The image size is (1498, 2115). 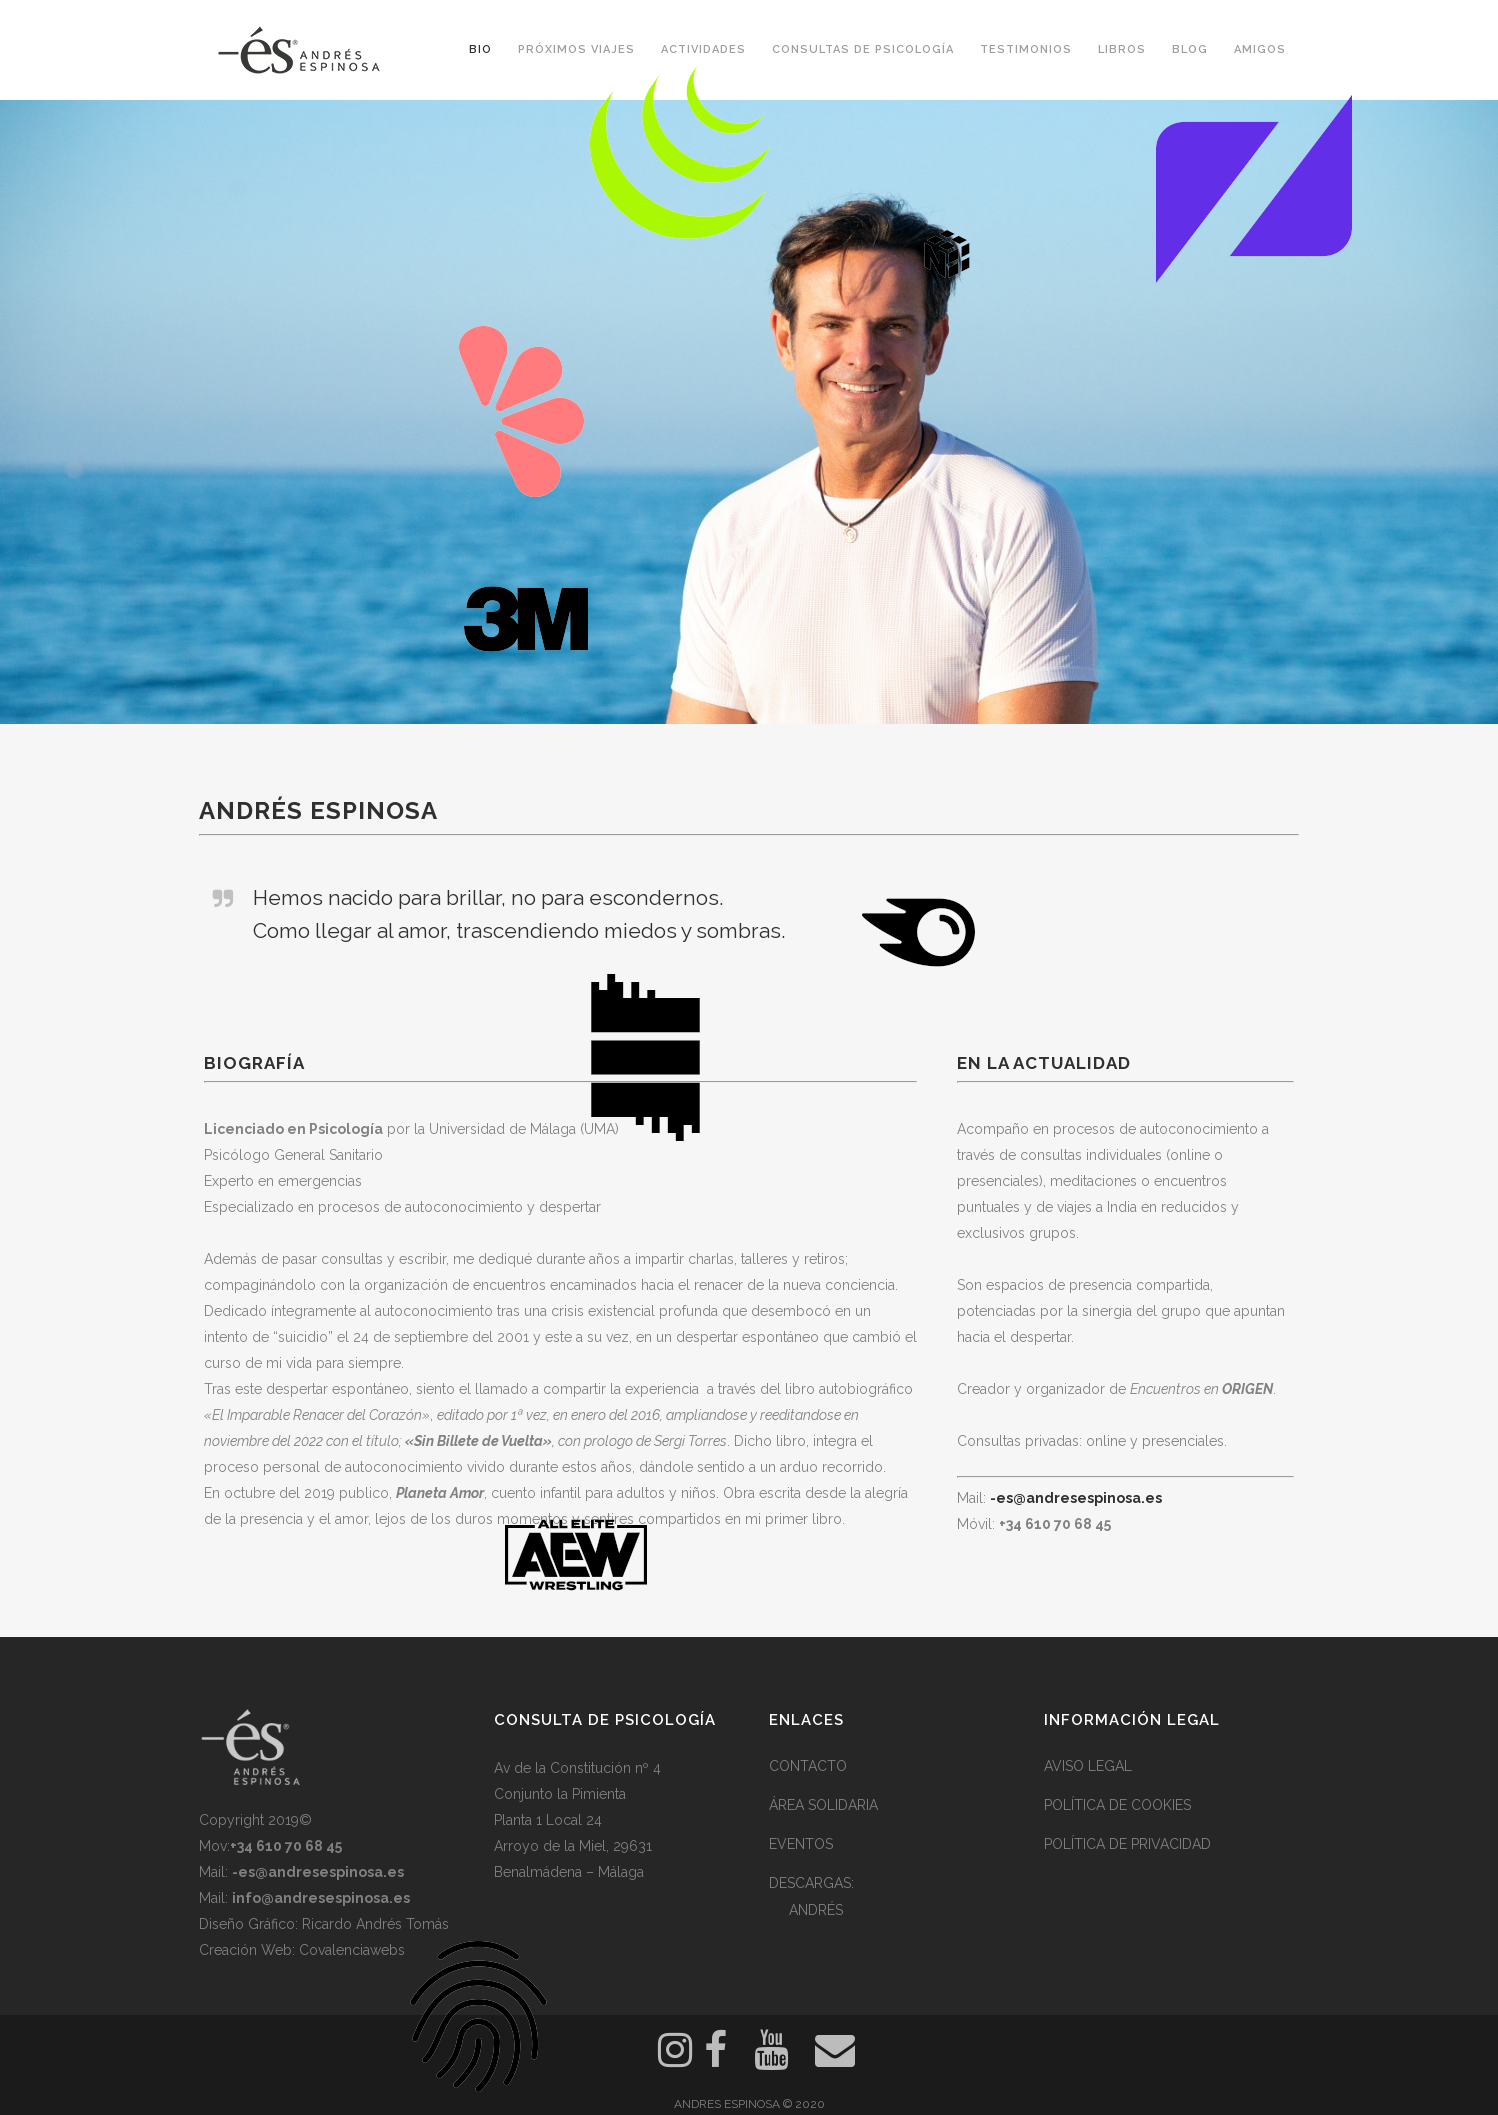 What do you see at coordinates (1254, 189) in the screenshot?
I see `zend framework official logo` at bounding box center [1254, 189].